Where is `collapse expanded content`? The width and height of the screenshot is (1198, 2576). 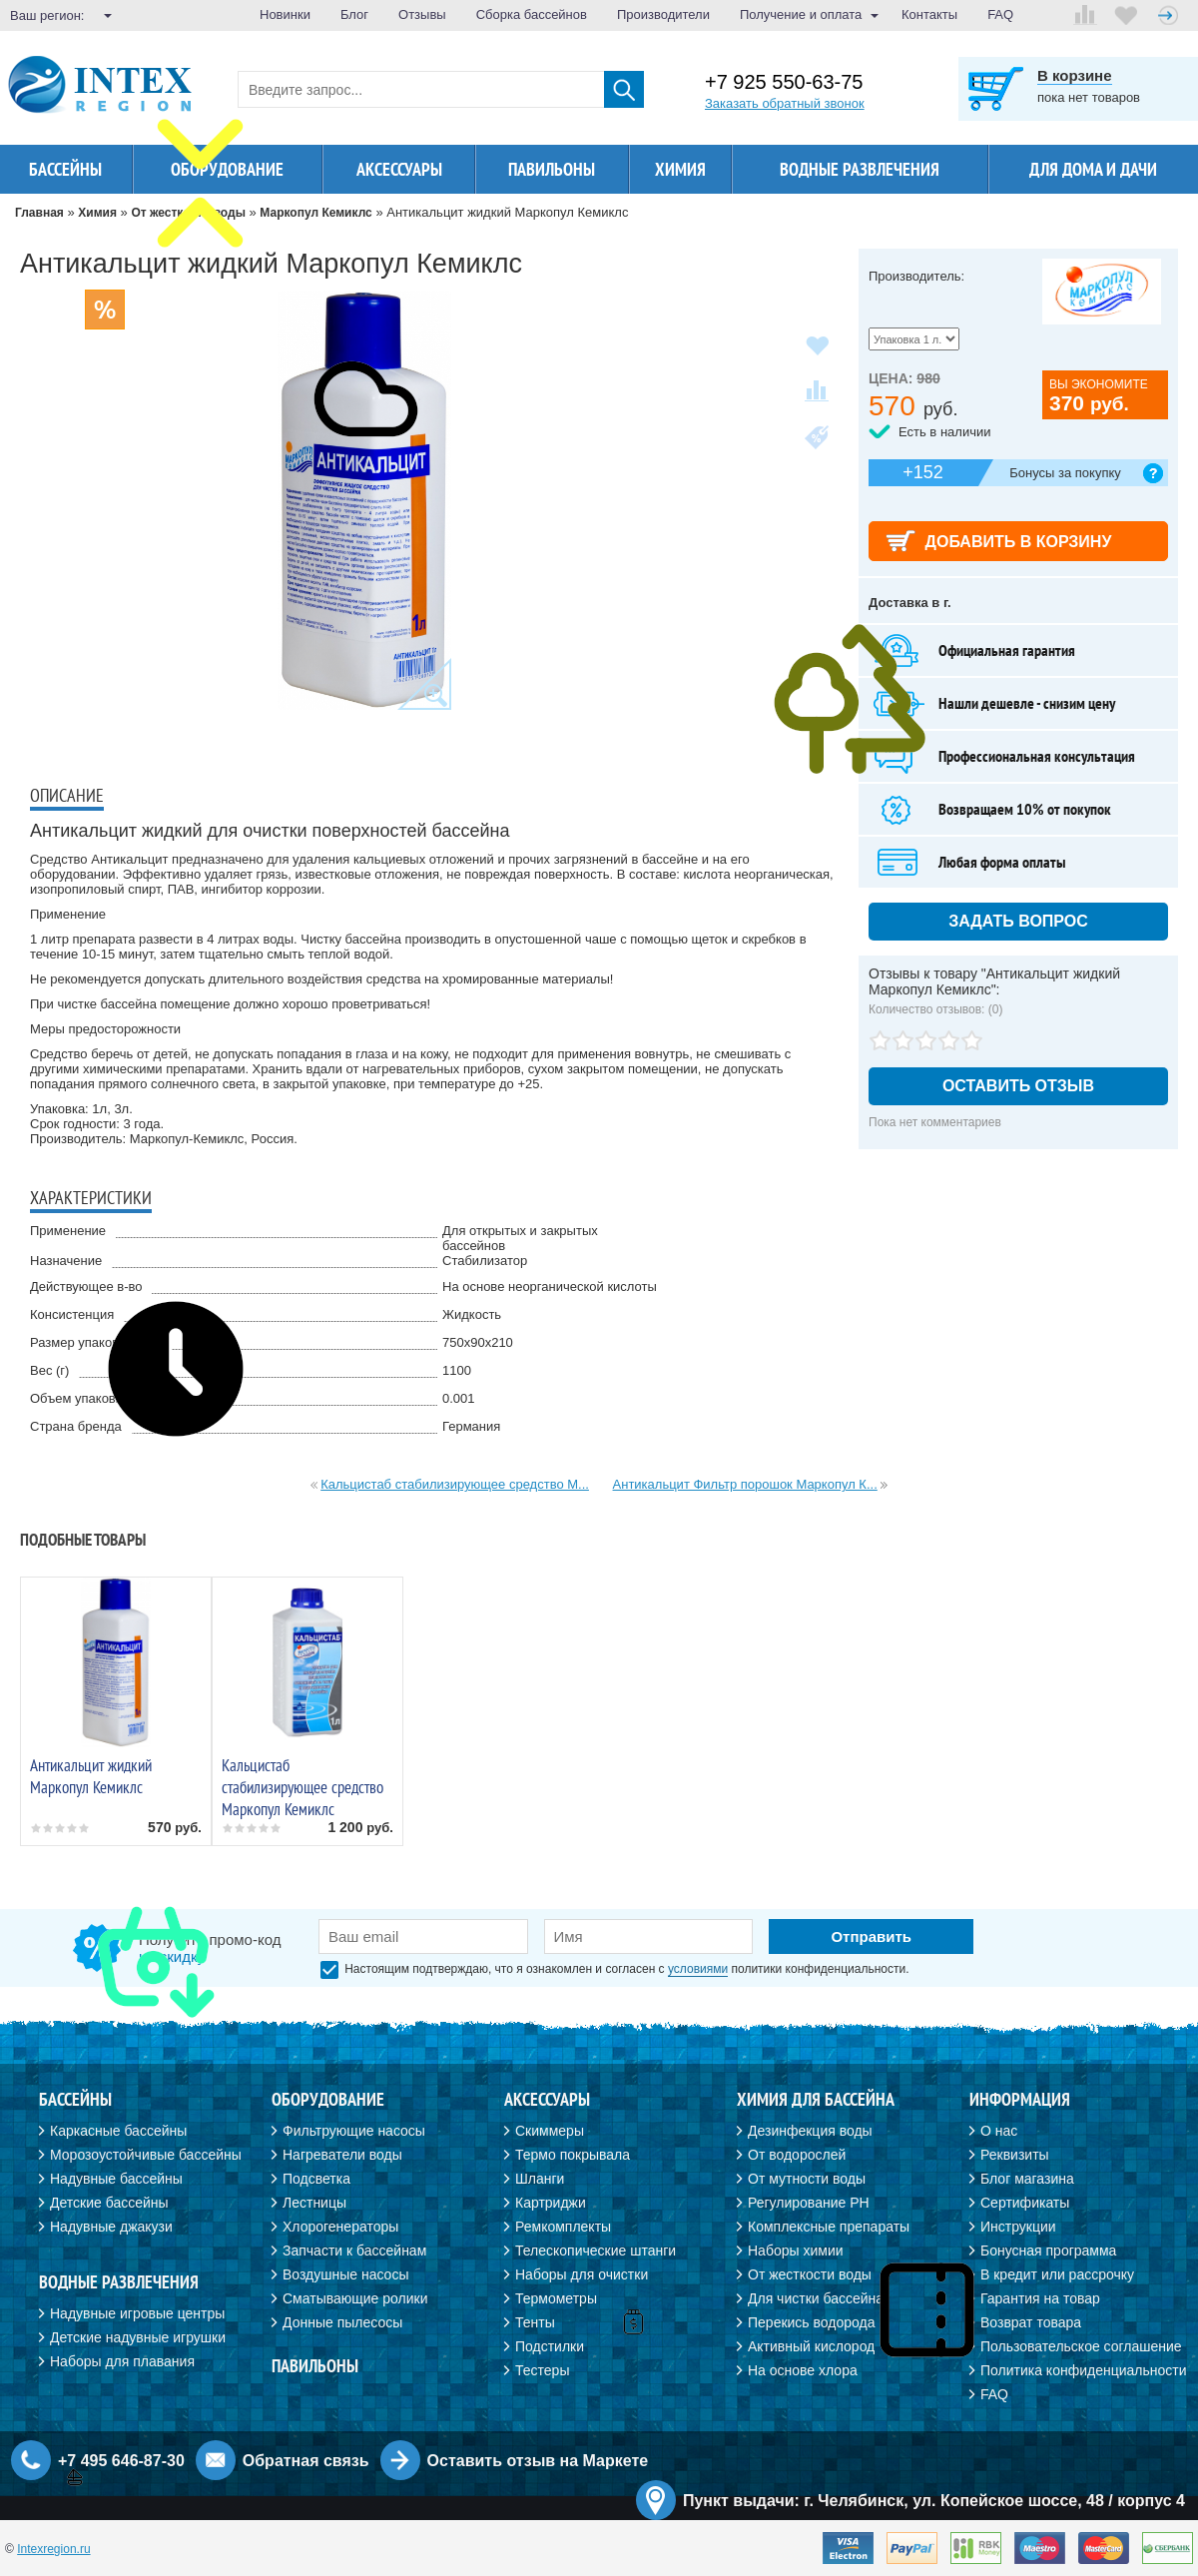 collapse expanded content is located at coordinates (200, 183).